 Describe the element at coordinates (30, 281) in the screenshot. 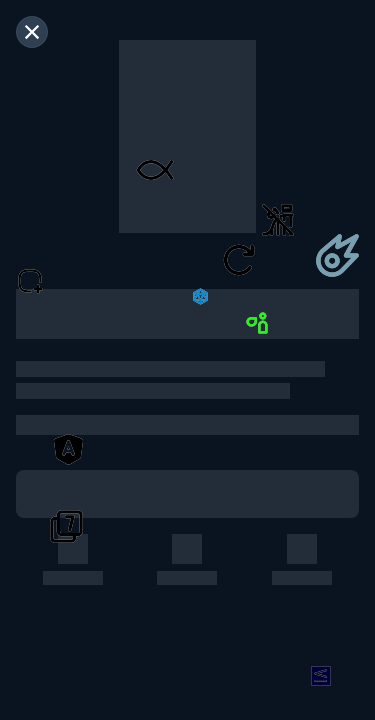

I see `add a new item or create new content` at that location.